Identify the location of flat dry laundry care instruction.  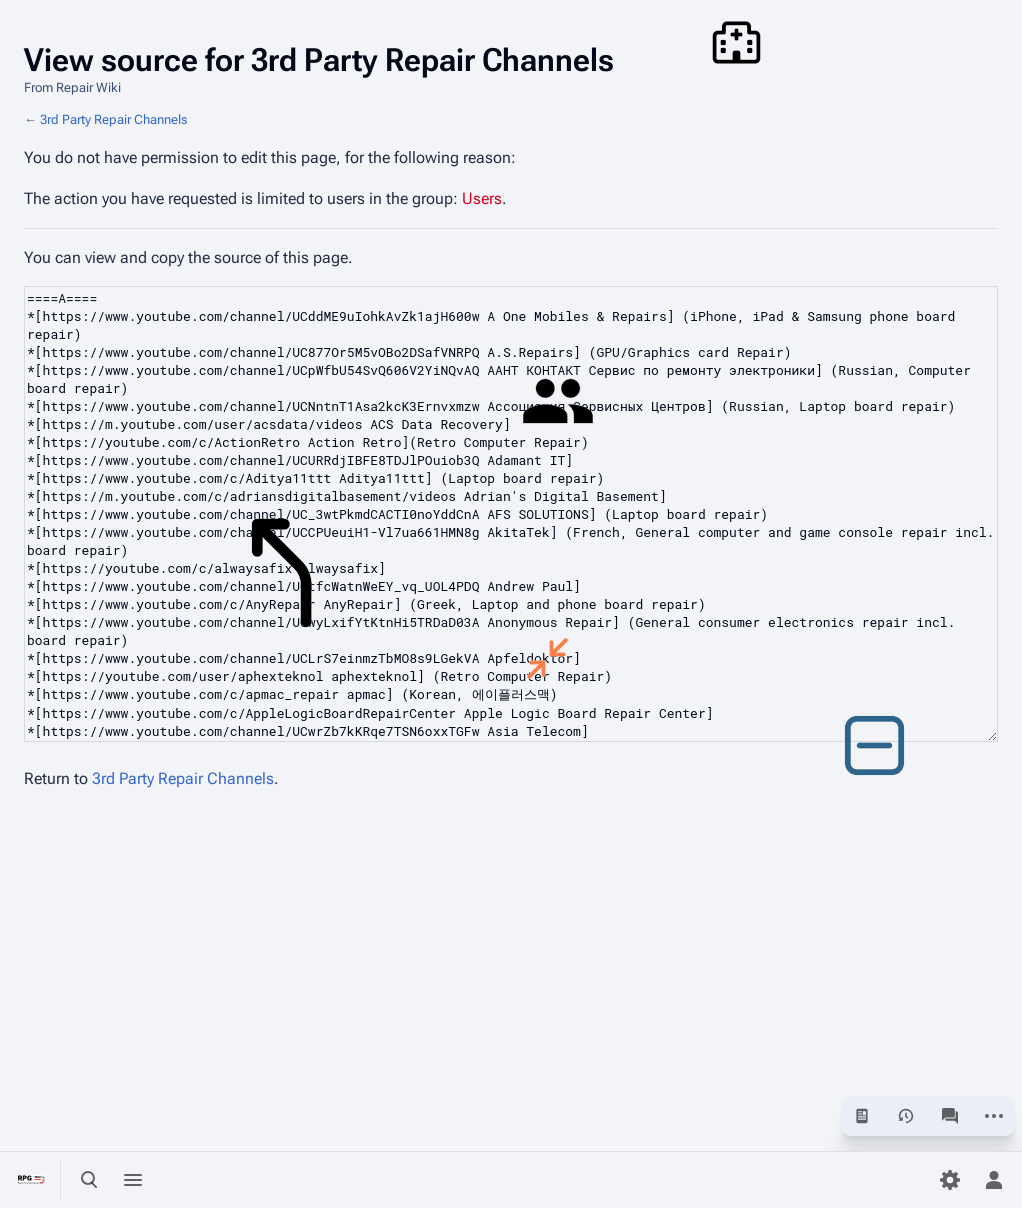
(874, 745).